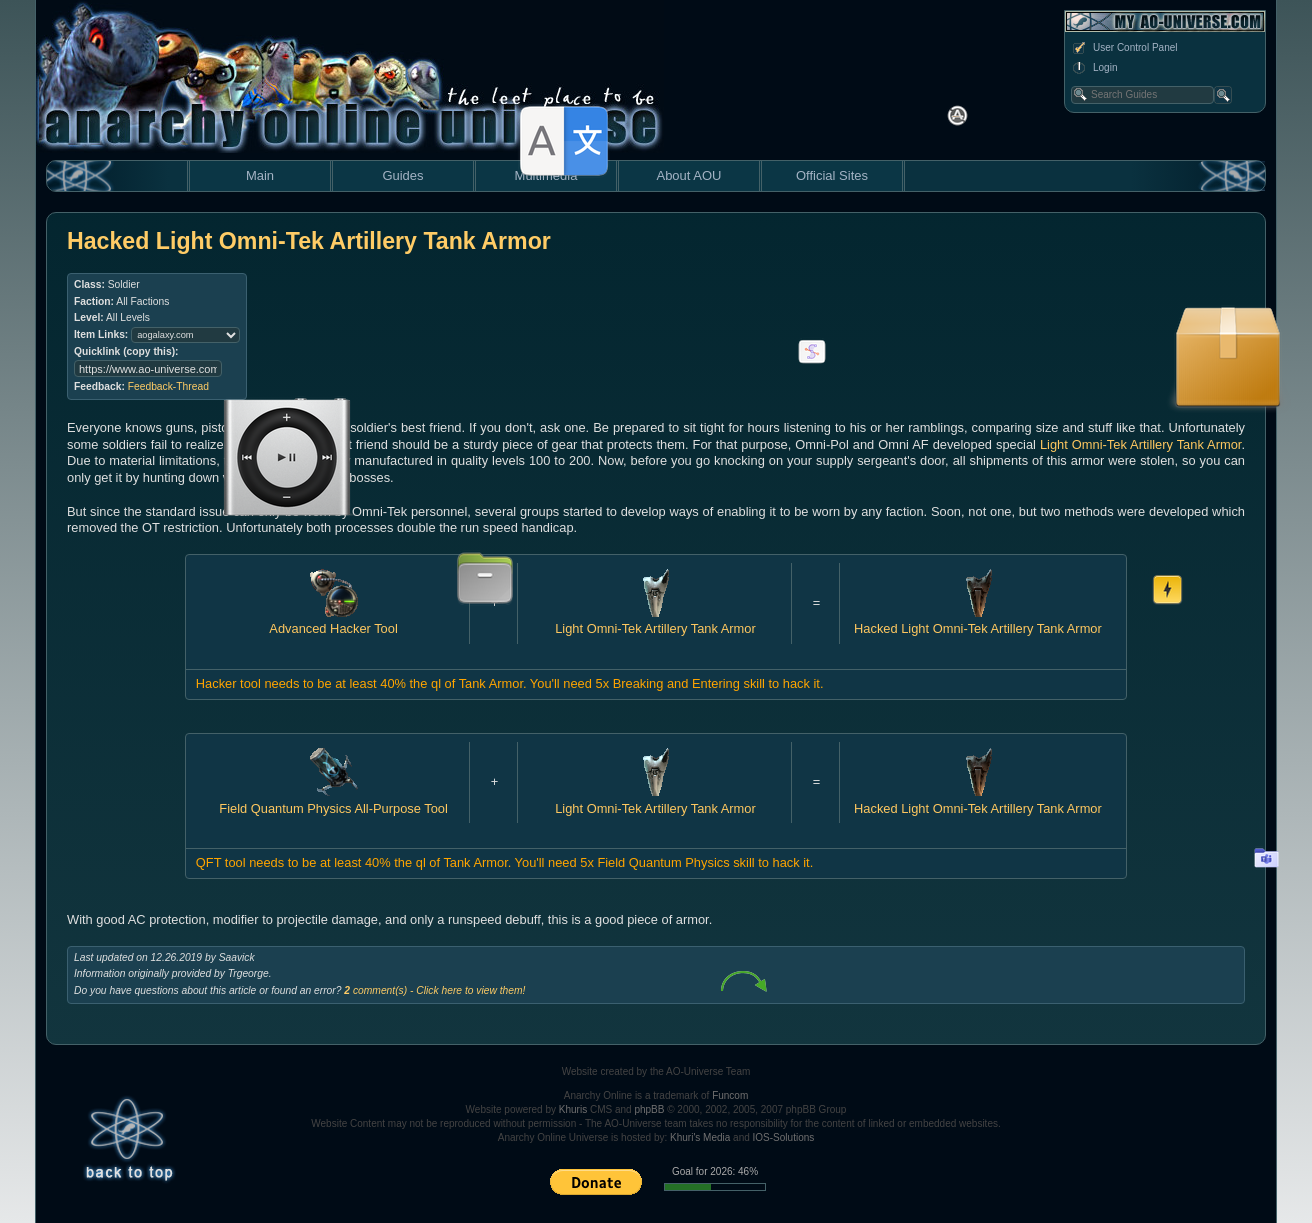  What do you see at coordinates (812, 351) in the screenshot?
I see `compressed SVG vector image file` at bounding box center [812, 351].